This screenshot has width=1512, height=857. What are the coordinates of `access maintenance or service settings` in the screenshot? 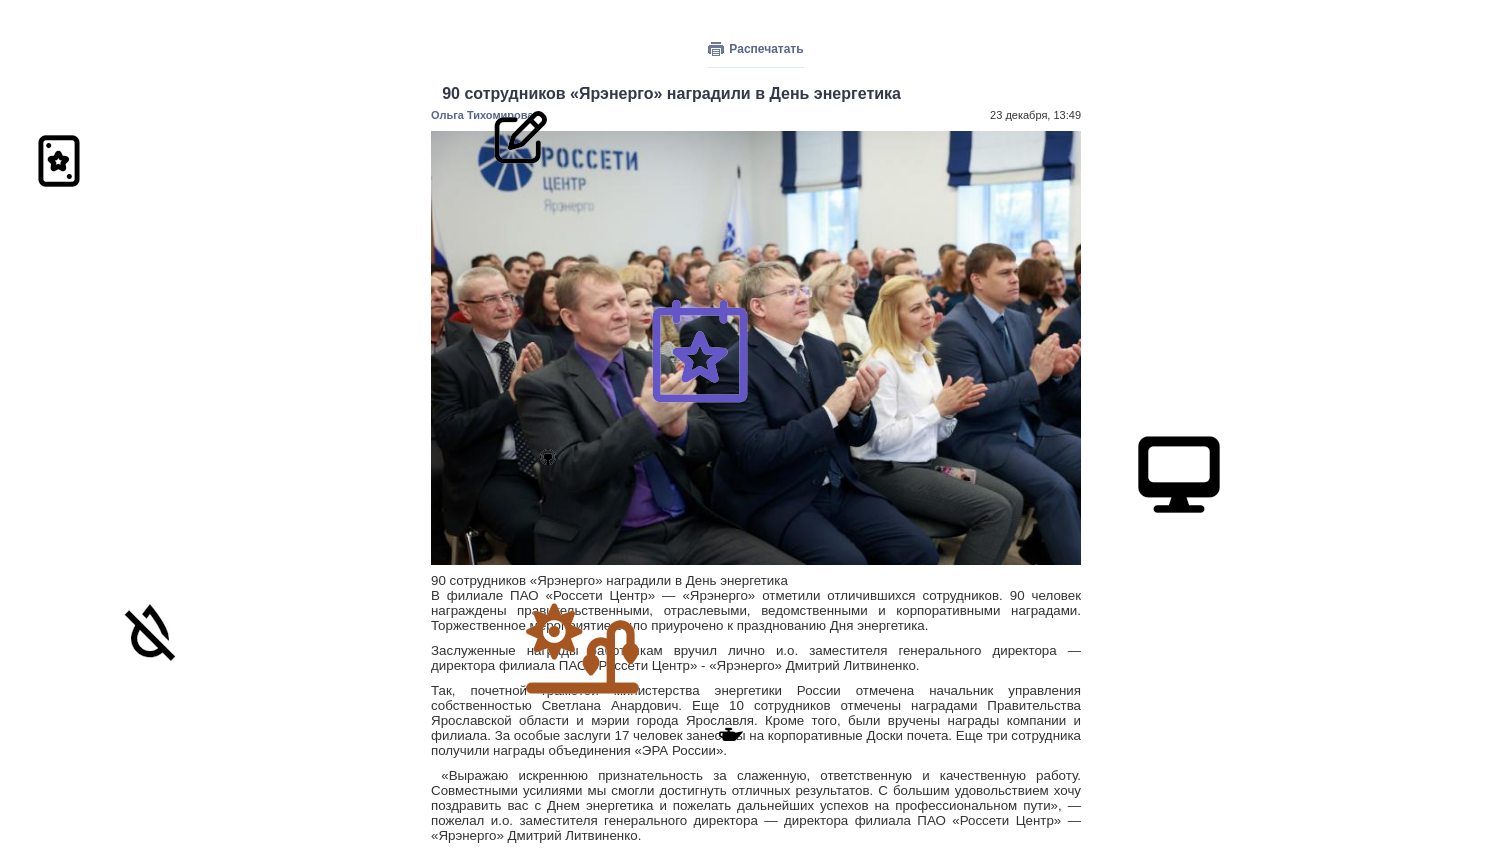 It's located at (731, 735).